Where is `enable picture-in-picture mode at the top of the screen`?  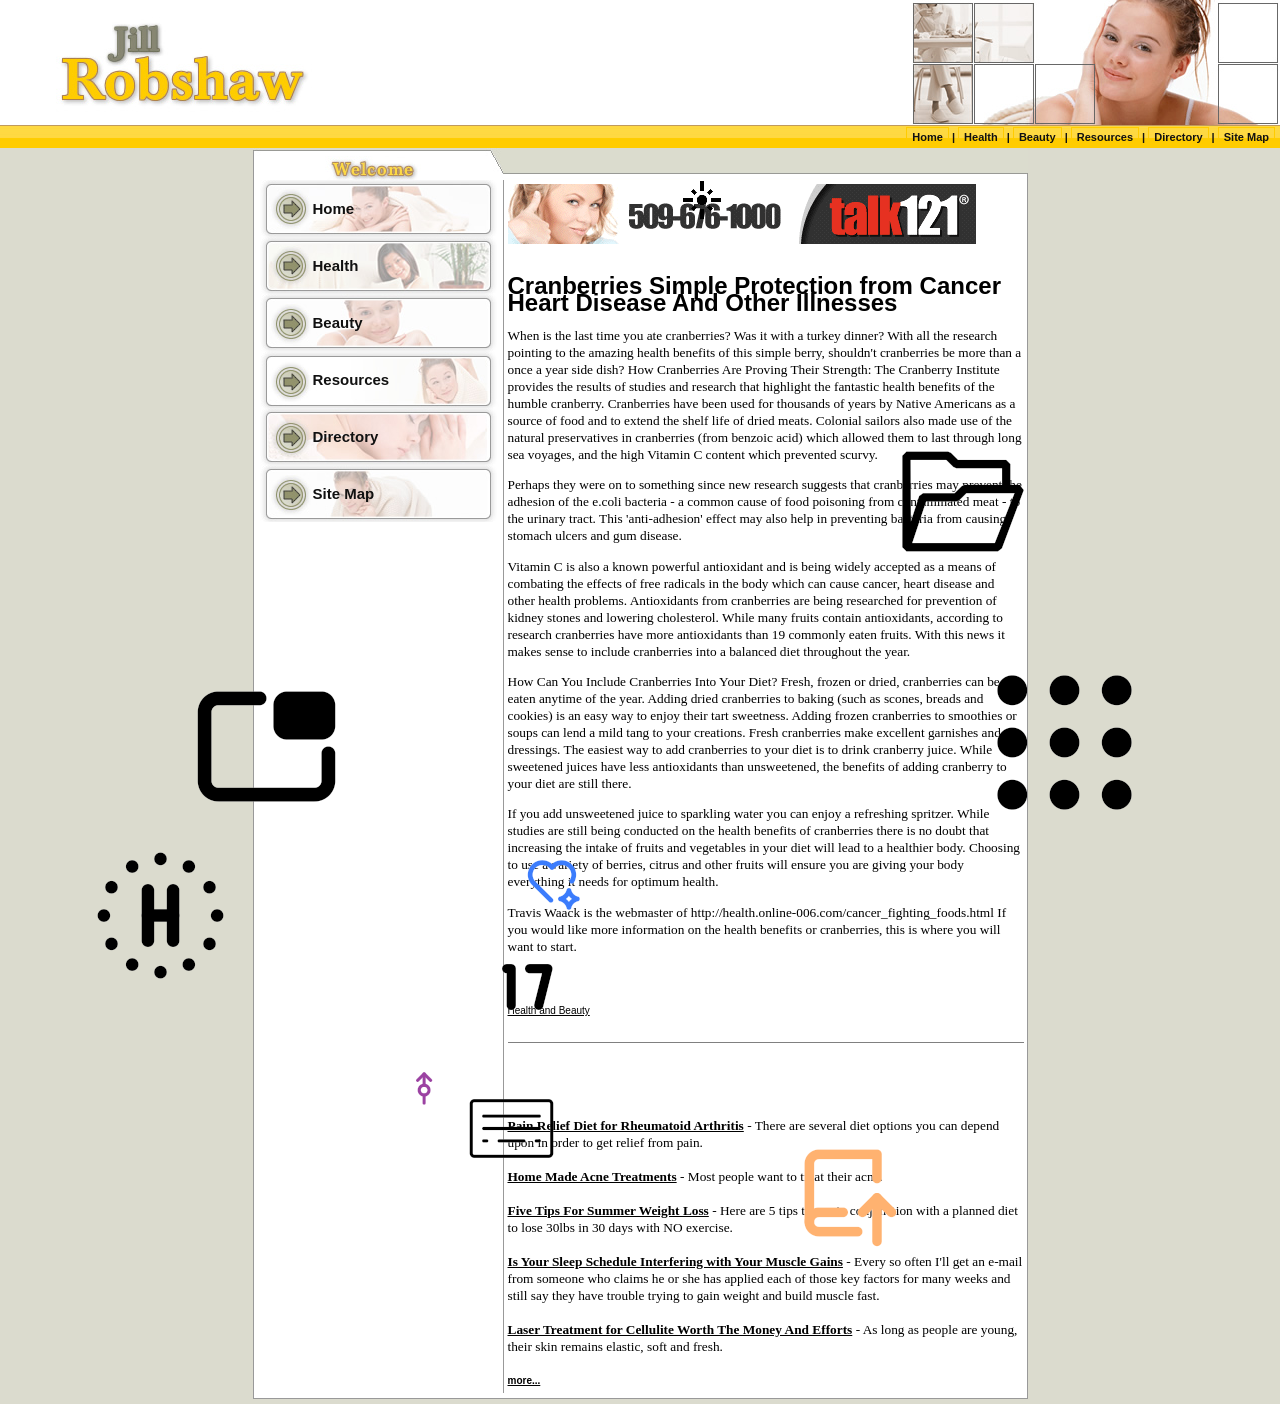
enable picture-in-picture mode at the top of the screen is located at coordinates (266, 746).